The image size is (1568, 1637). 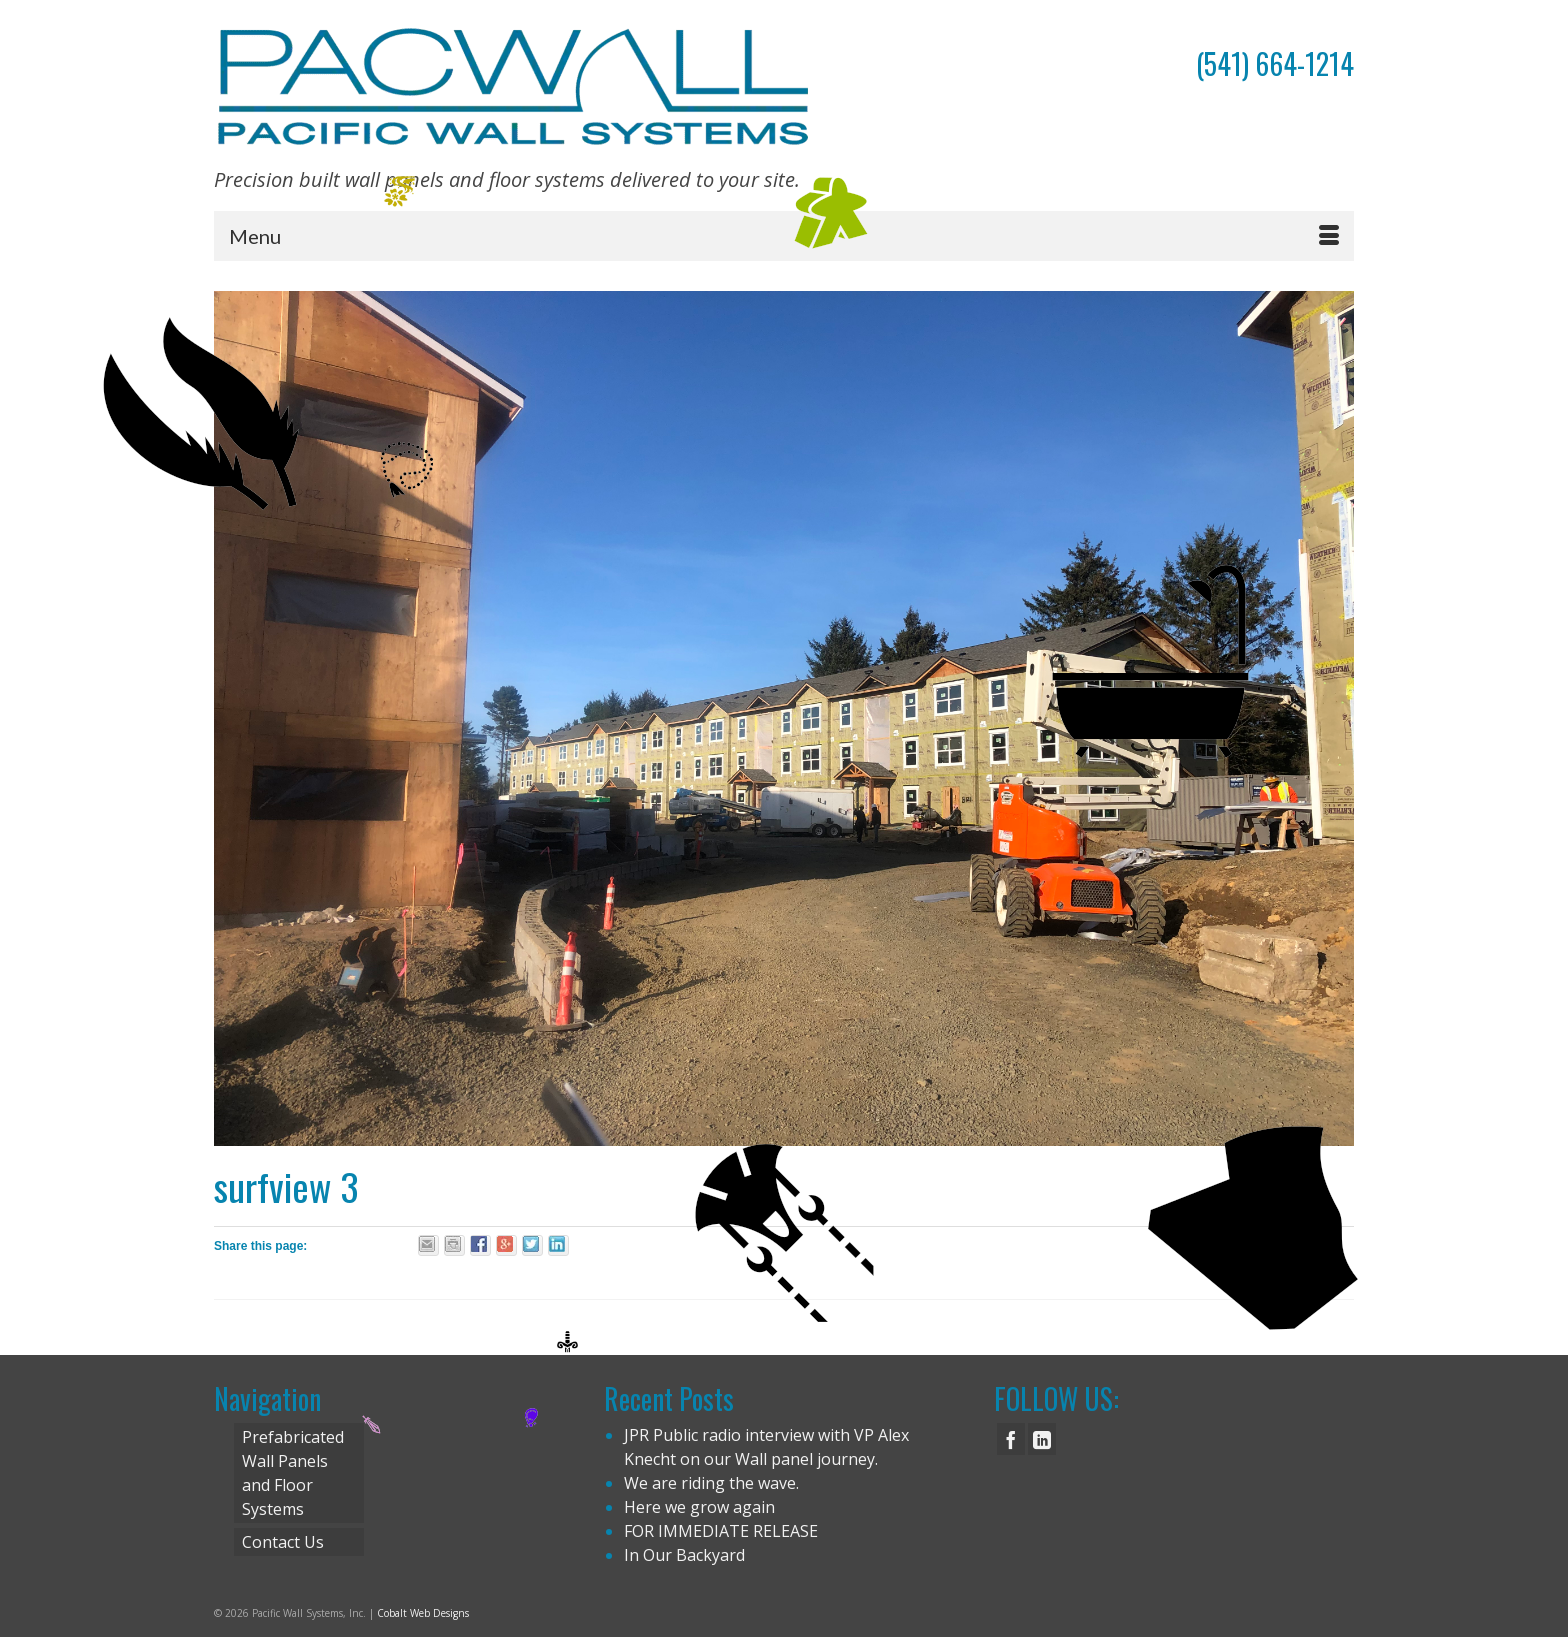 What do you see at coordinates (202, 415) in the screenshot?
I see `indicates a writing or composition feature` at bounding box center [202, 415].